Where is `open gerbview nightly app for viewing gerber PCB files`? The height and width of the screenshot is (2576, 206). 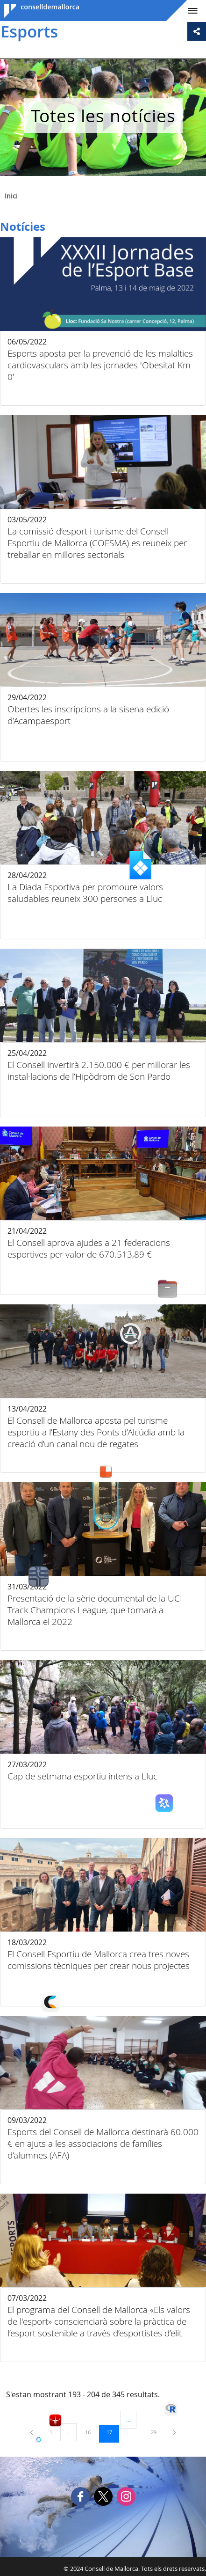
open gerbview nightly app for viewing gerber PCB files is located at coordinates (38, 1576).